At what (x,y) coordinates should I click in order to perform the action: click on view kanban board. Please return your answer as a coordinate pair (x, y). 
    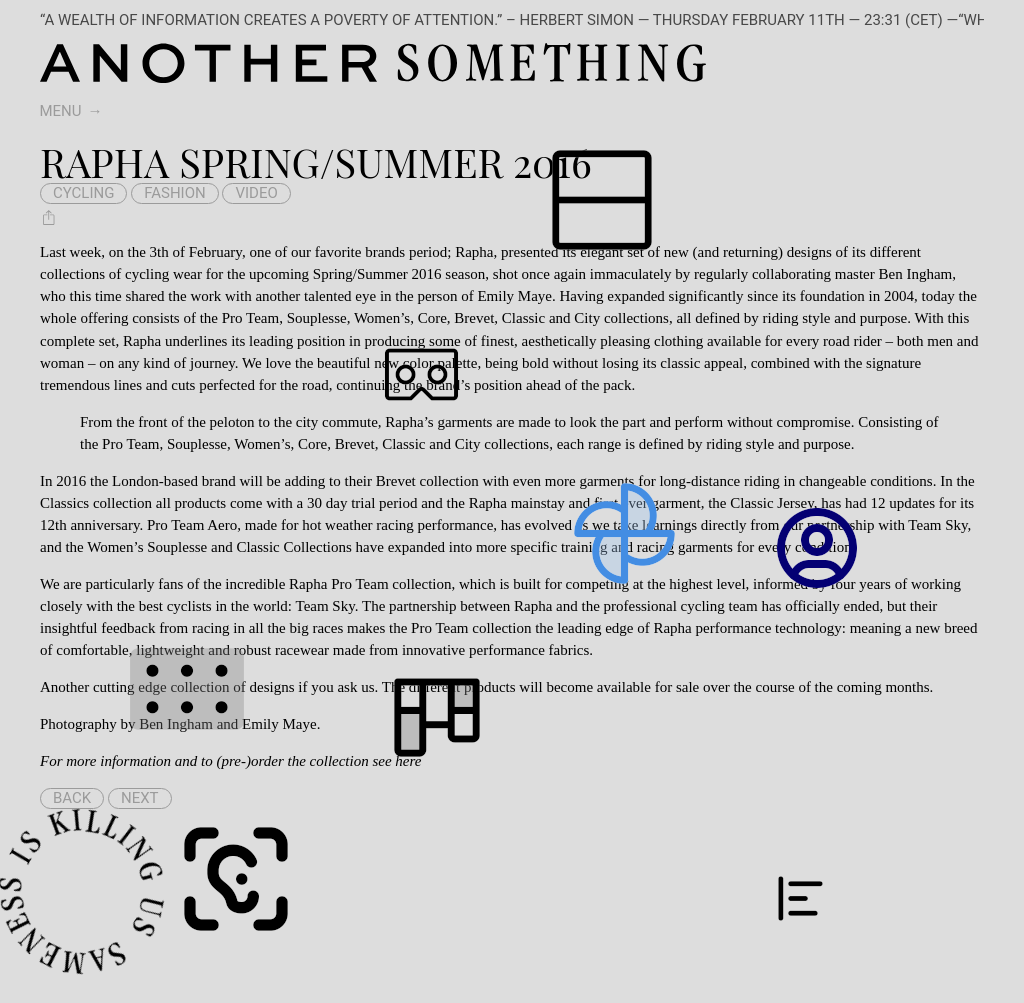
    Looking at the image, I should click on (437, 714).